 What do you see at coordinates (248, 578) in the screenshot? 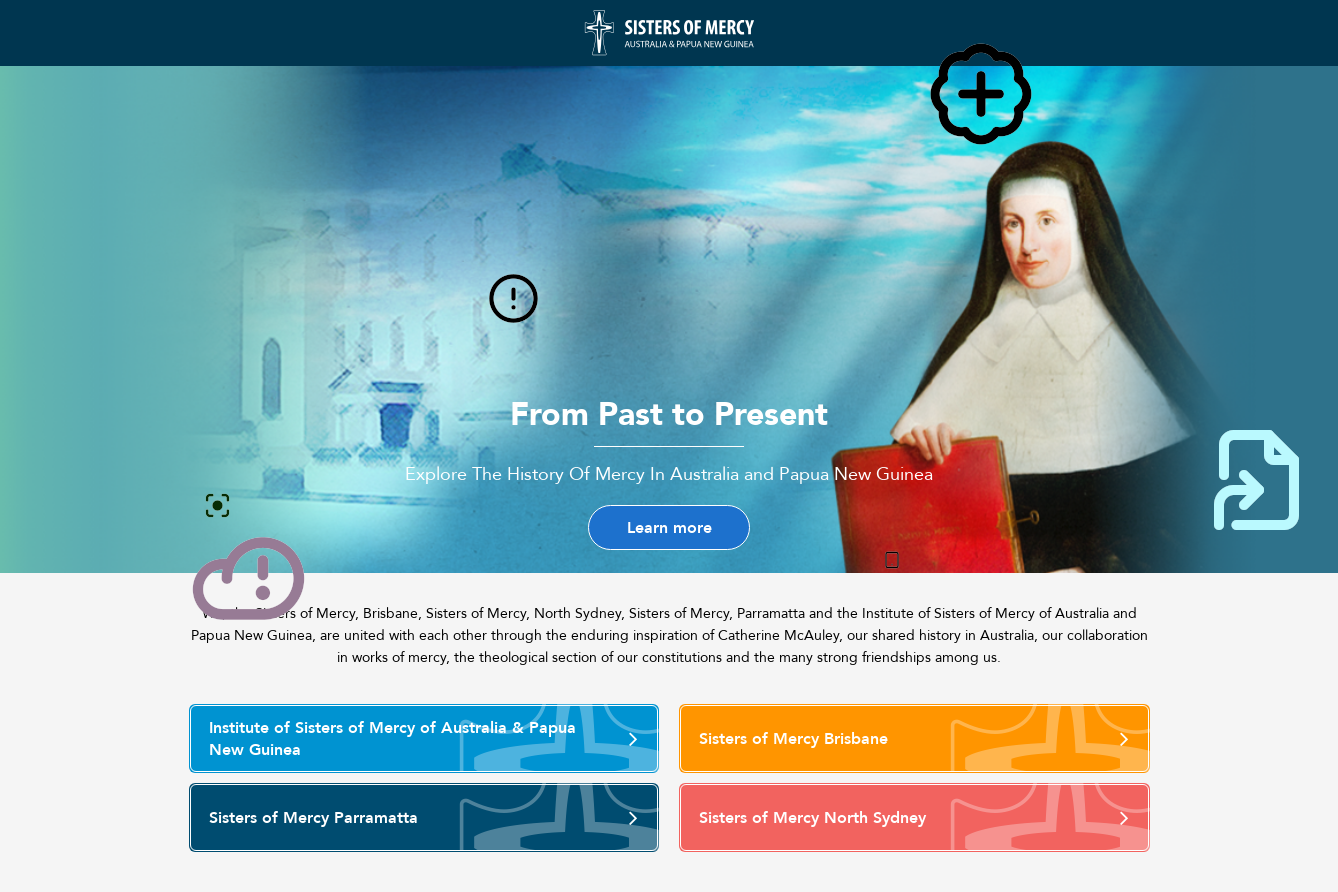
I see `cloud storage warning or error` at bounding box center [248, 578].